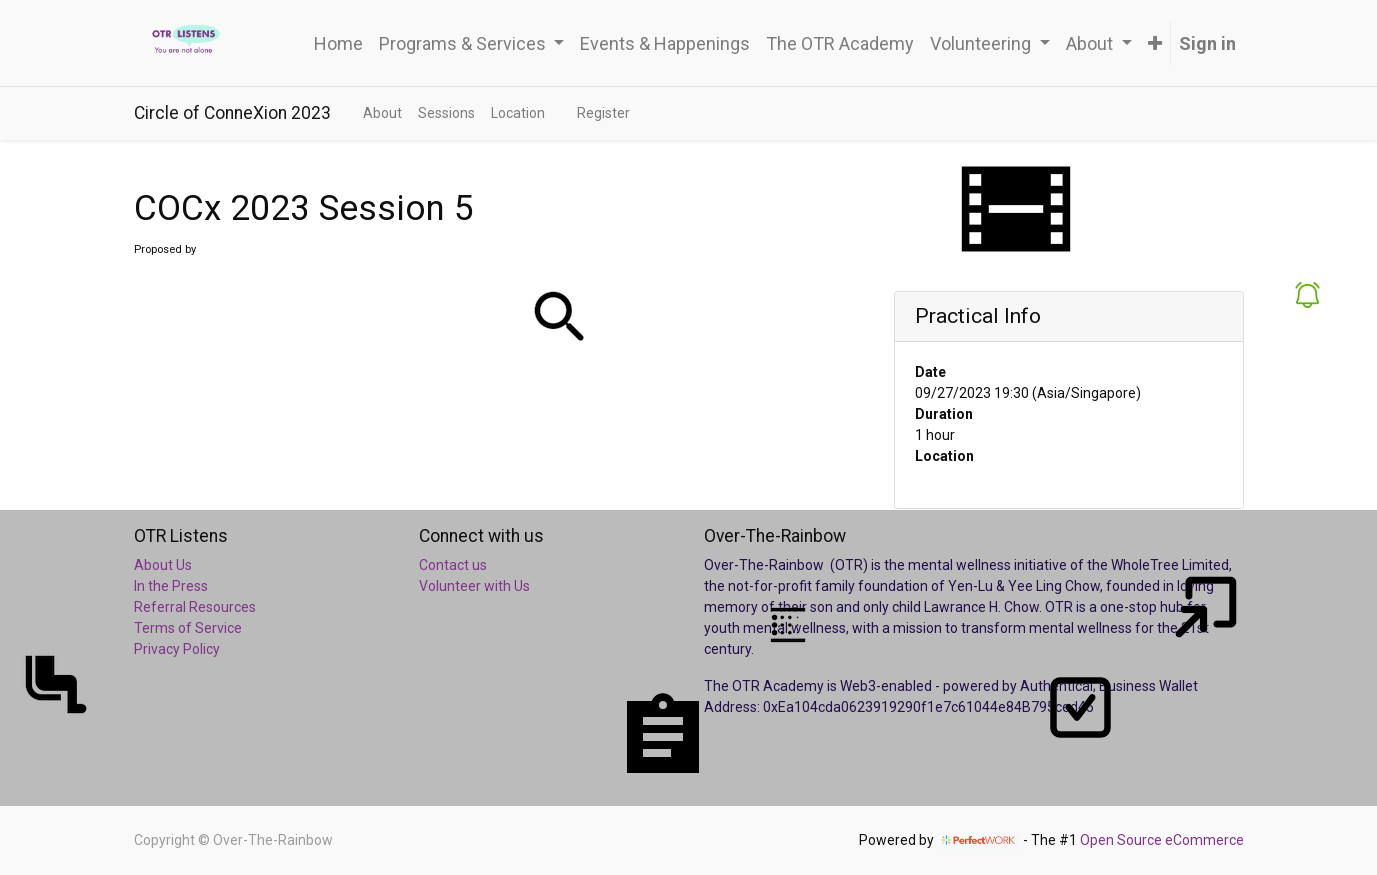 The width and height of the screenshot is (1377, 875). Describe the element at coordinates (560, 317) in the screenshot. I see `search for content or items` at that location.